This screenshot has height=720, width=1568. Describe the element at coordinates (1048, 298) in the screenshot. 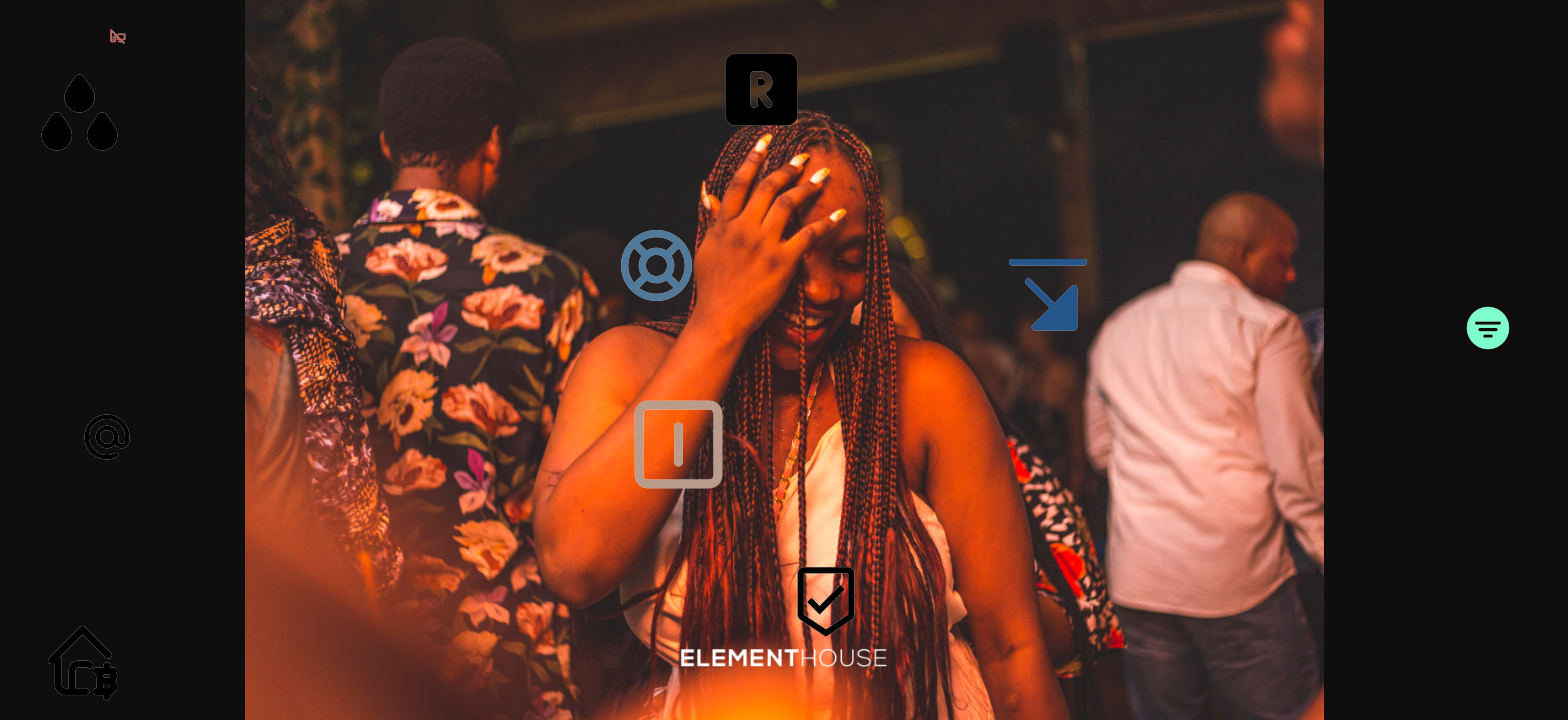

I see `move item to bottom-right corner` at that location.